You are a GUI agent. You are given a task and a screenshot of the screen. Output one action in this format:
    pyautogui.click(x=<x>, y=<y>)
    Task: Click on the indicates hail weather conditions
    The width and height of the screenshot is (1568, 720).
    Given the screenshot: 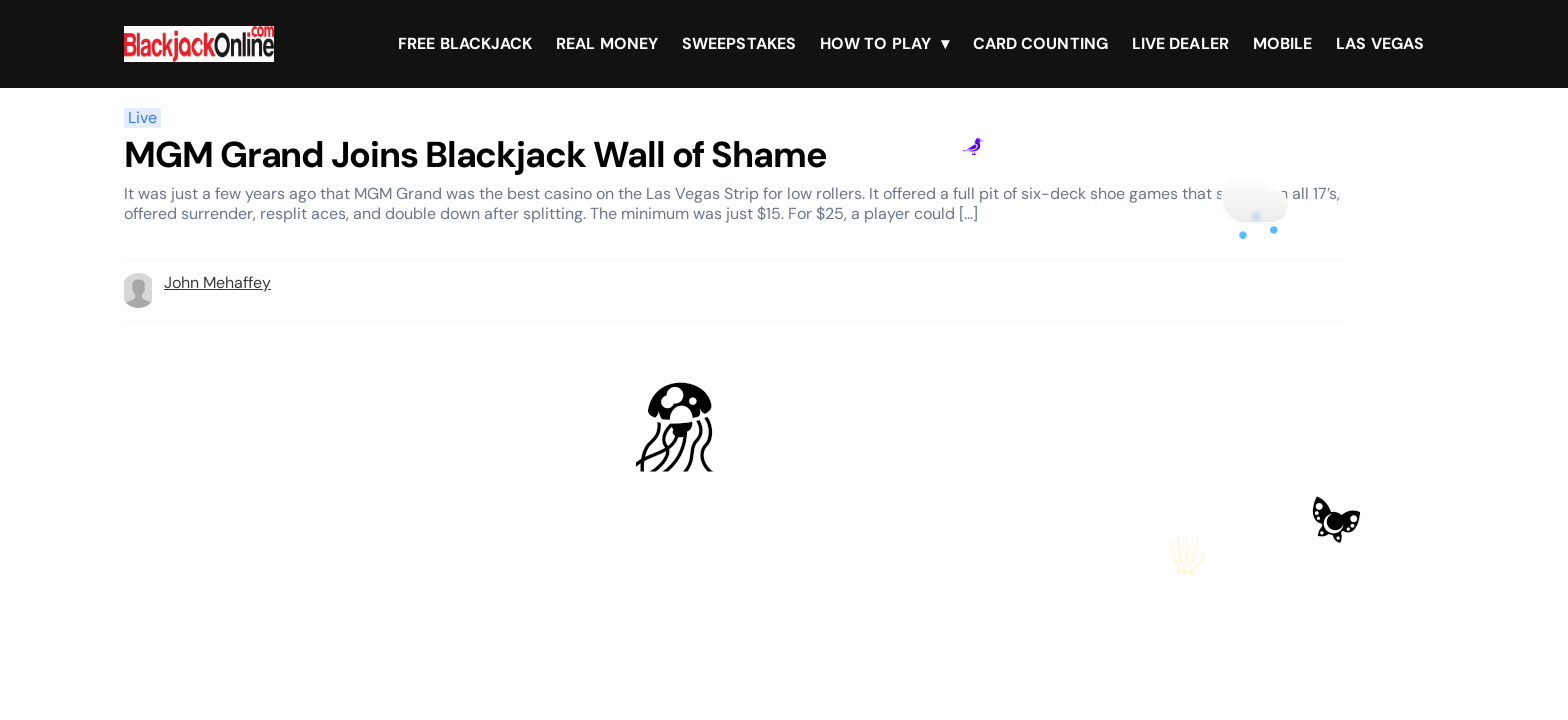 What is the action you would take?
    pyautogui.click(x=1254, y=205)
    